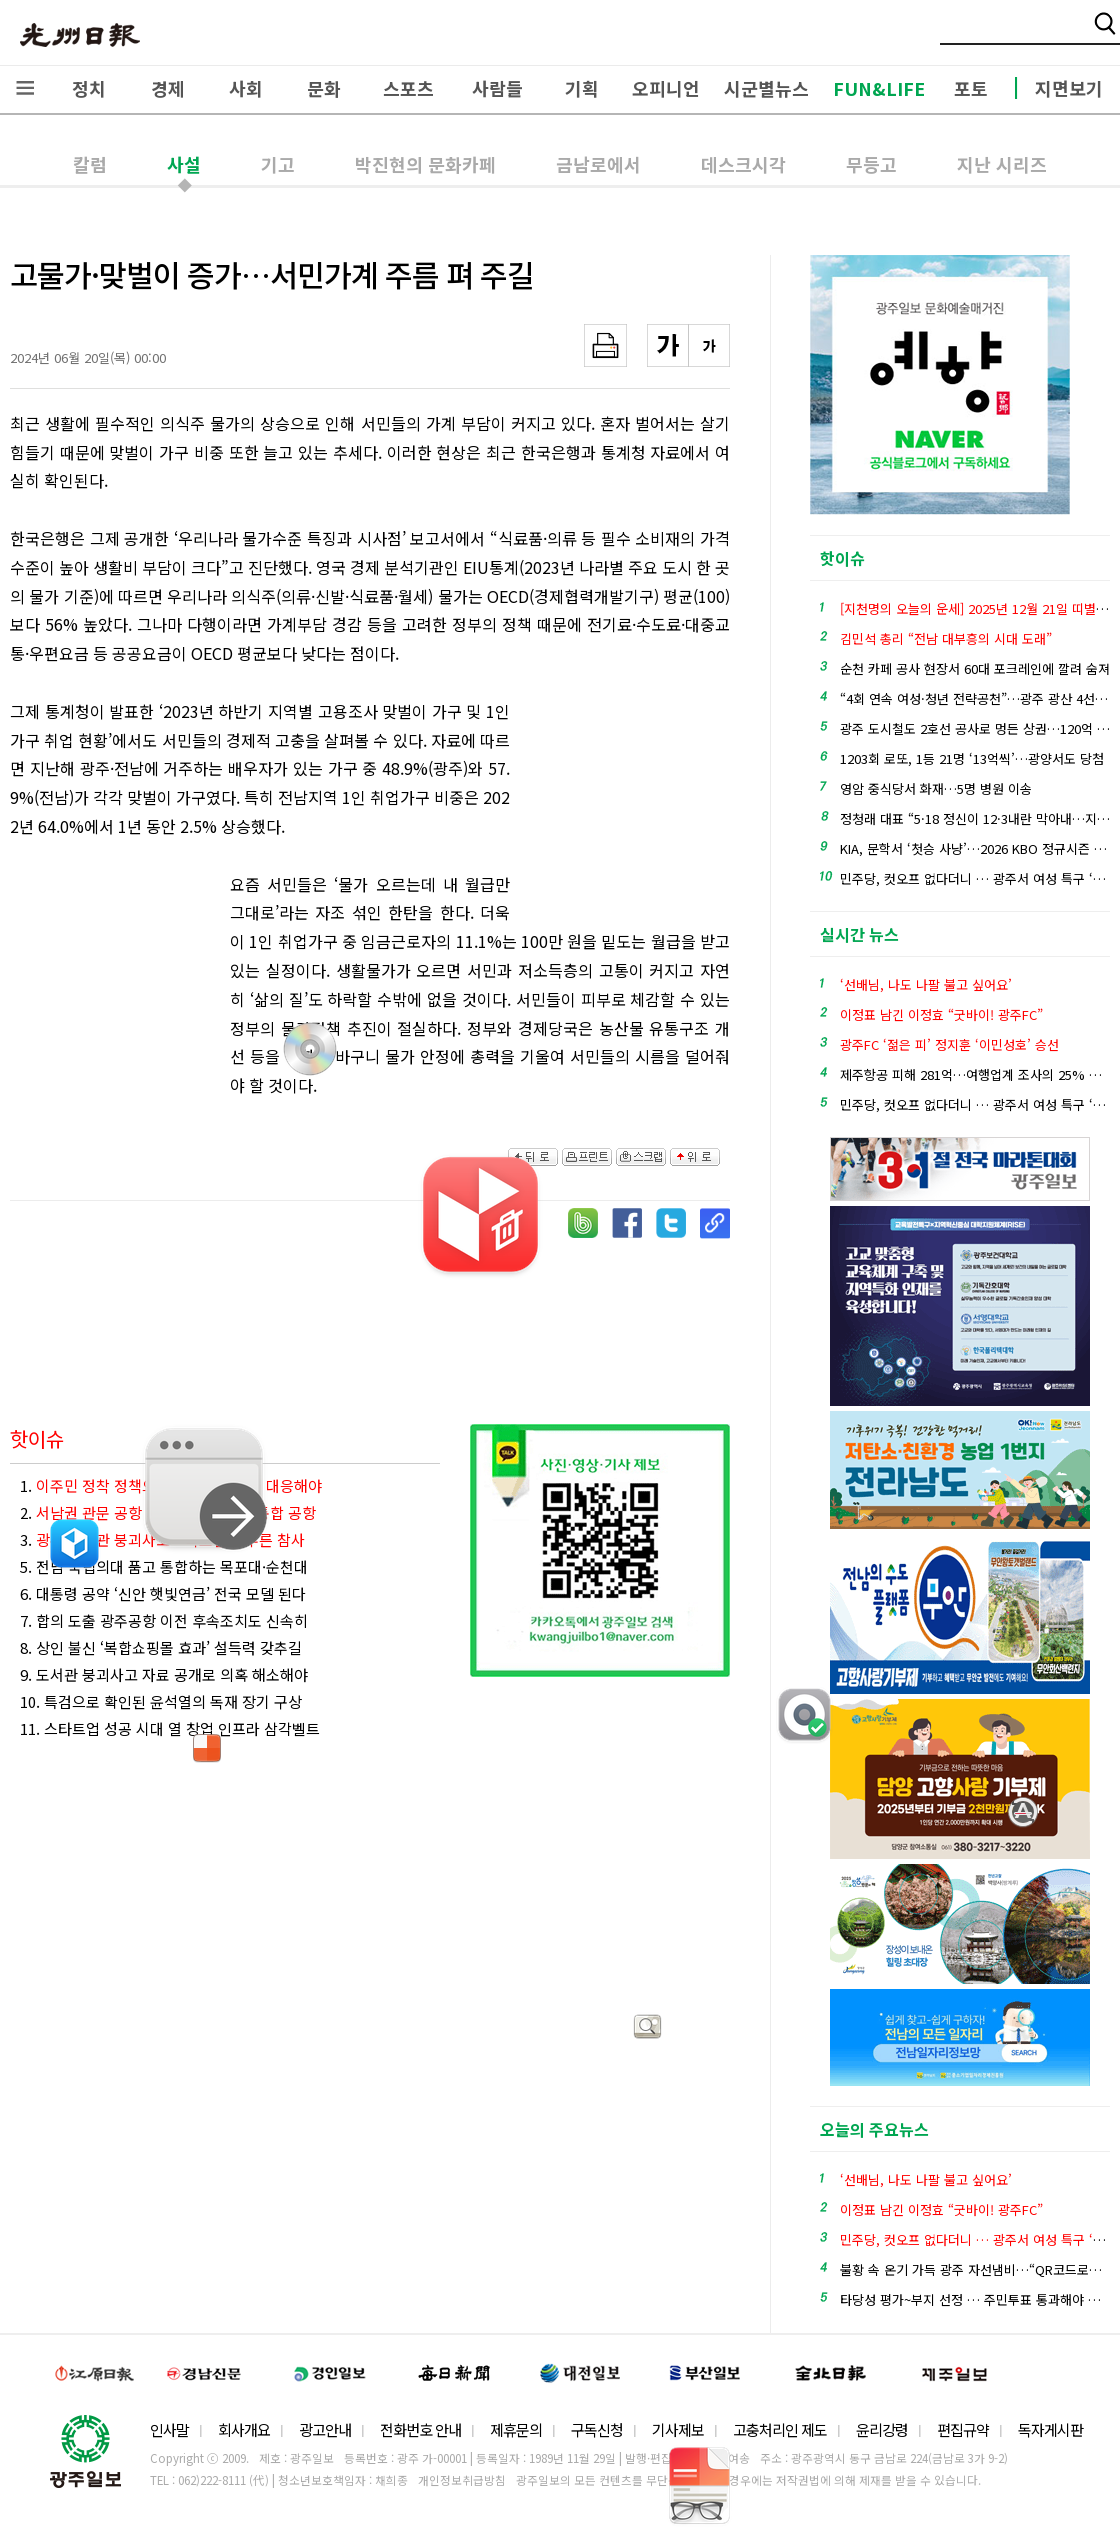  Describe the element at coordinates (804, 1715) in the screenshot. I see `optical drive verified and working correctly` at that location.